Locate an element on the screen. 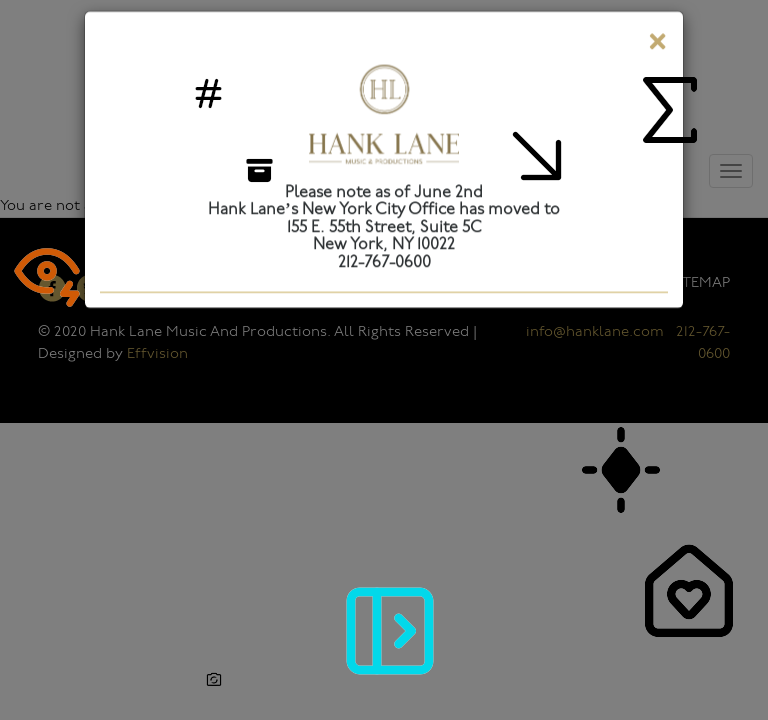  center-align keyframes on the timeline is located at coordinates (621, 470).